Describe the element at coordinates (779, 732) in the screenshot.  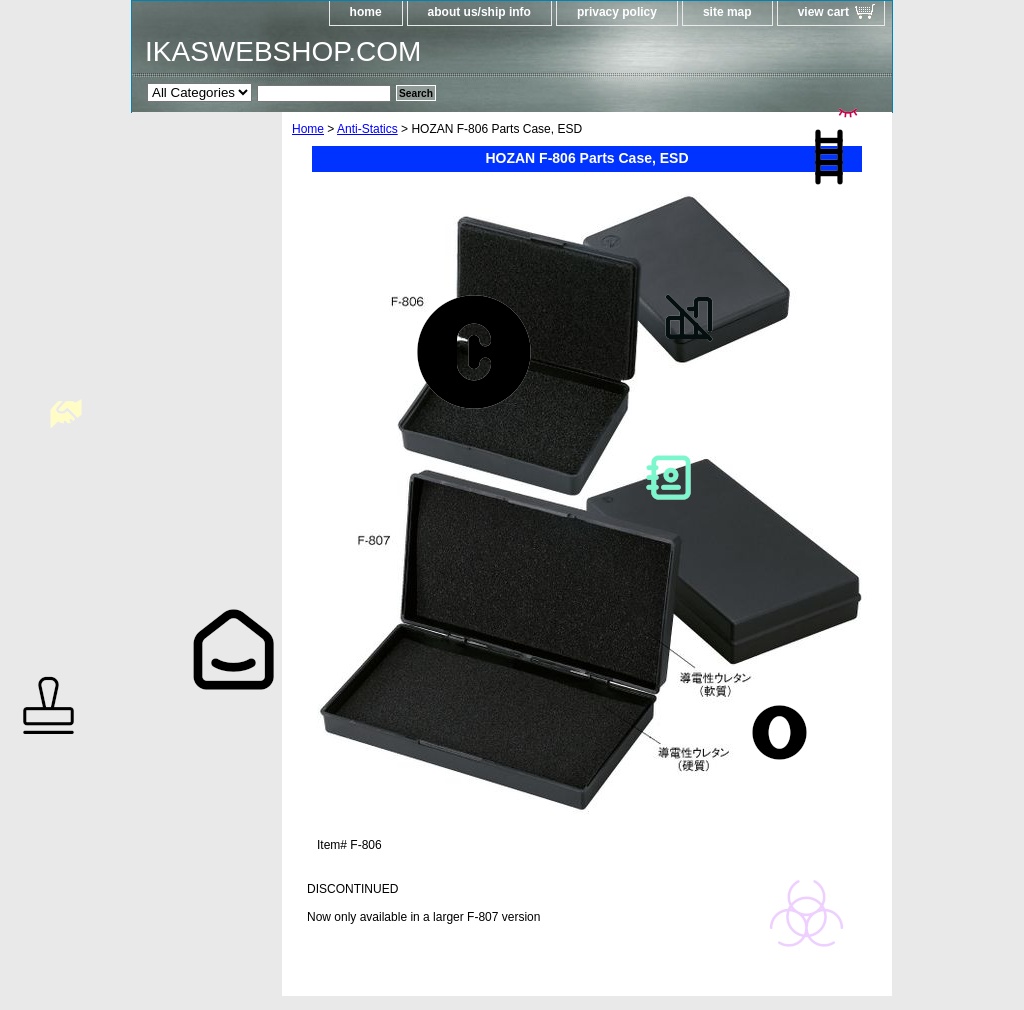
I see `open Opera browser` at that location.